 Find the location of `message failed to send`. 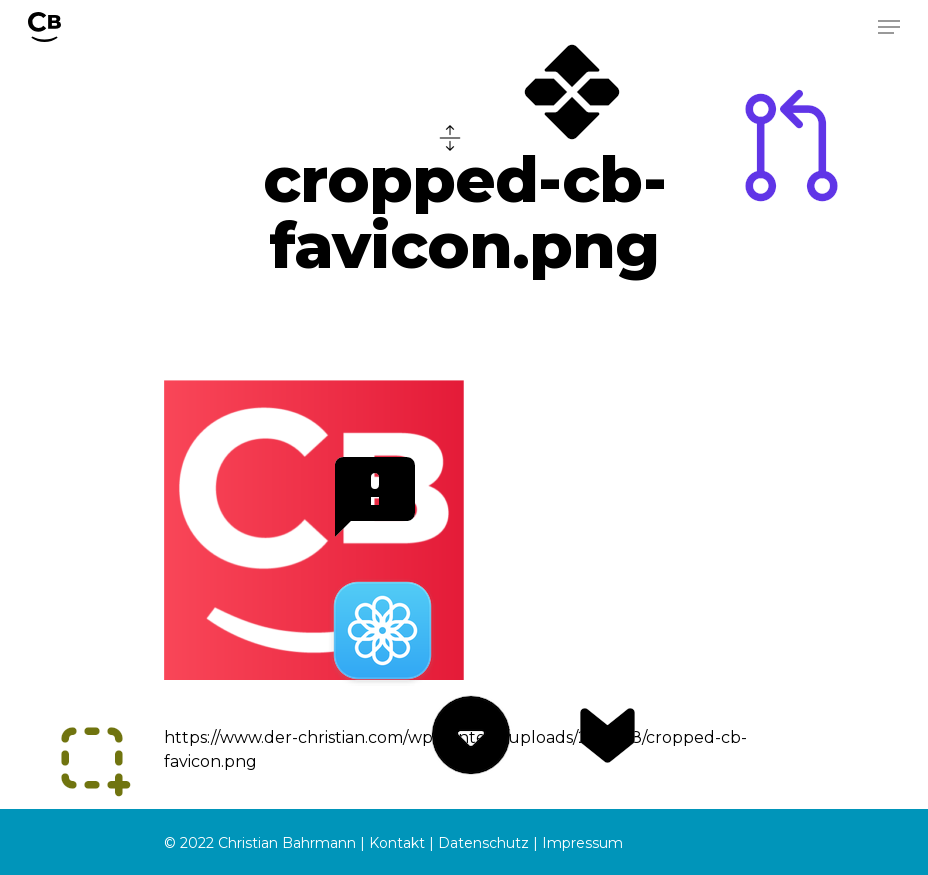

message failed to send is located at coordinates (375, 497).